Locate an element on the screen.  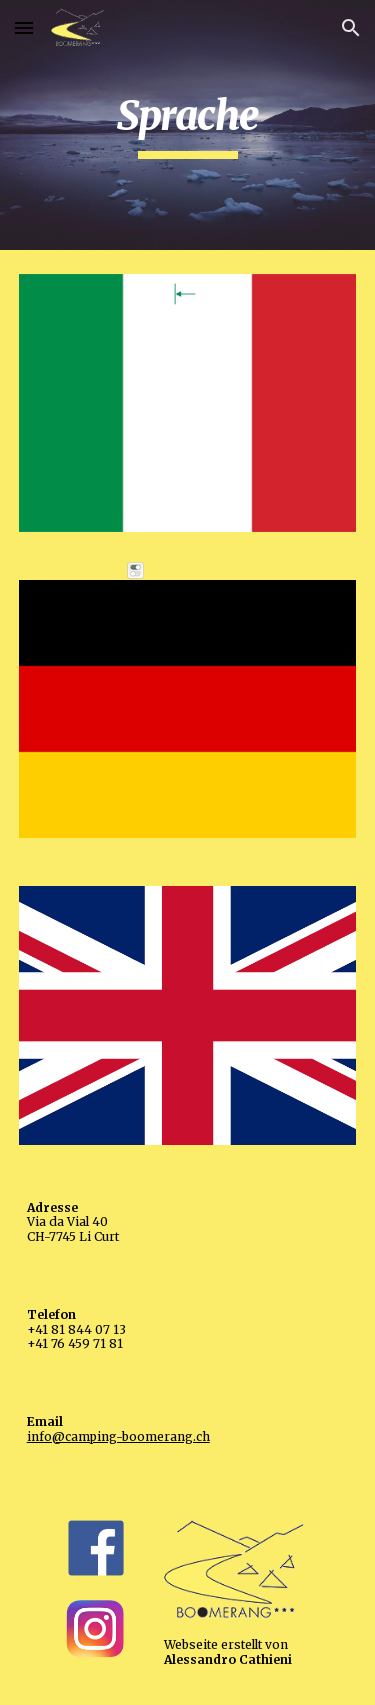
open system settings or preferences is located at coordinates (135, 570).